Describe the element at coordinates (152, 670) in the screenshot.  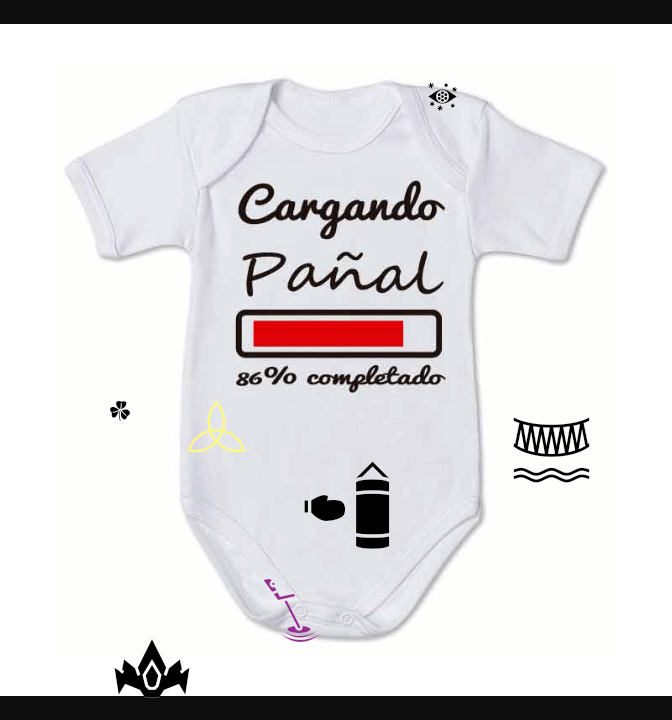
I see `indicates royalty or kingdom-related game feature` at that location.